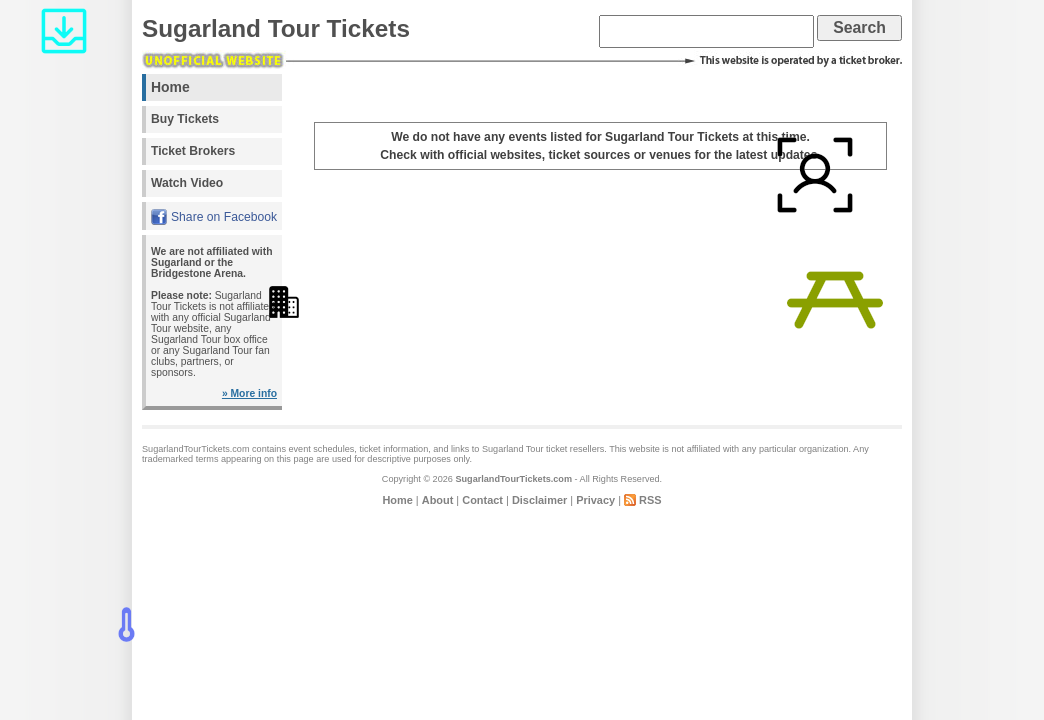  What do you see at coordinates (284, 302) in the screenshot?
I see `view business or company information` at bounding box center [284, 302].